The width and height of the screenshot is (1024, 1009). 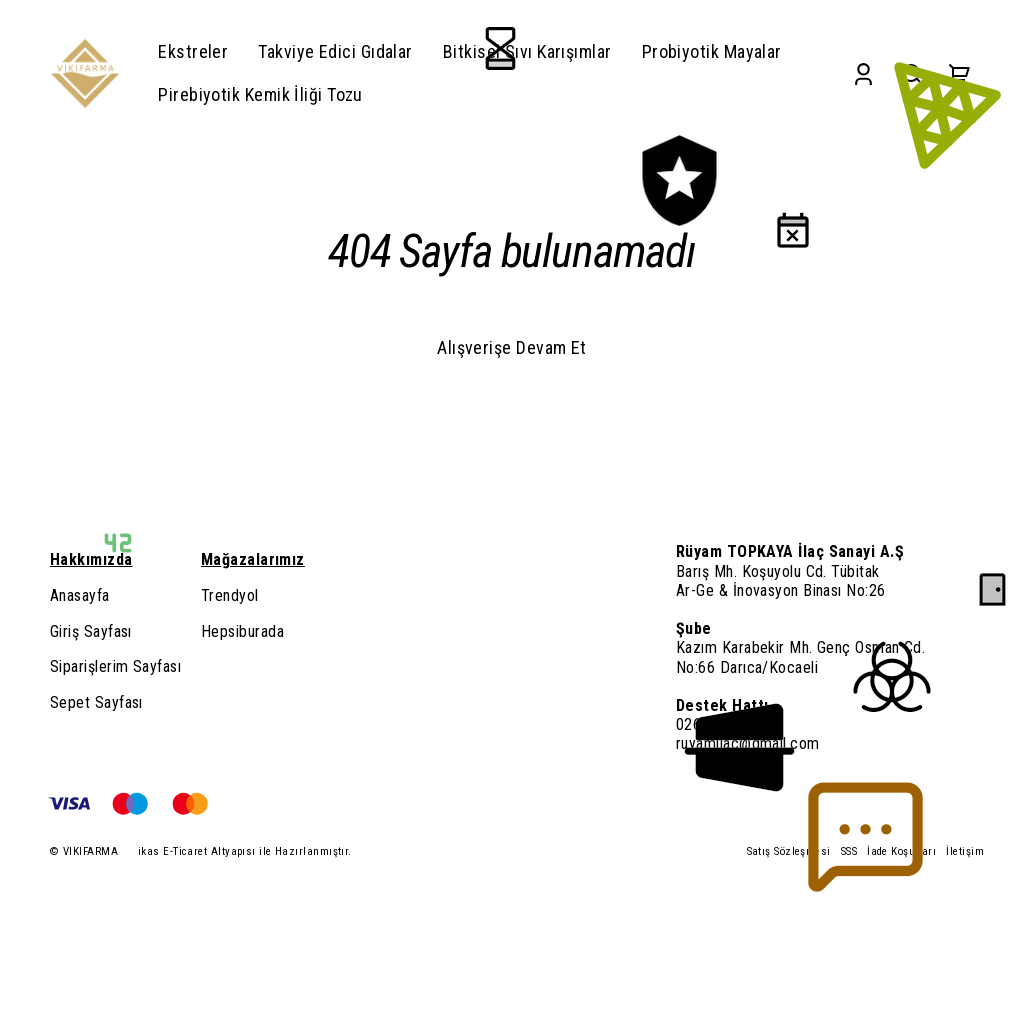 I want to click on indicates a busy or unavailable event, so click(x=793, y=232).